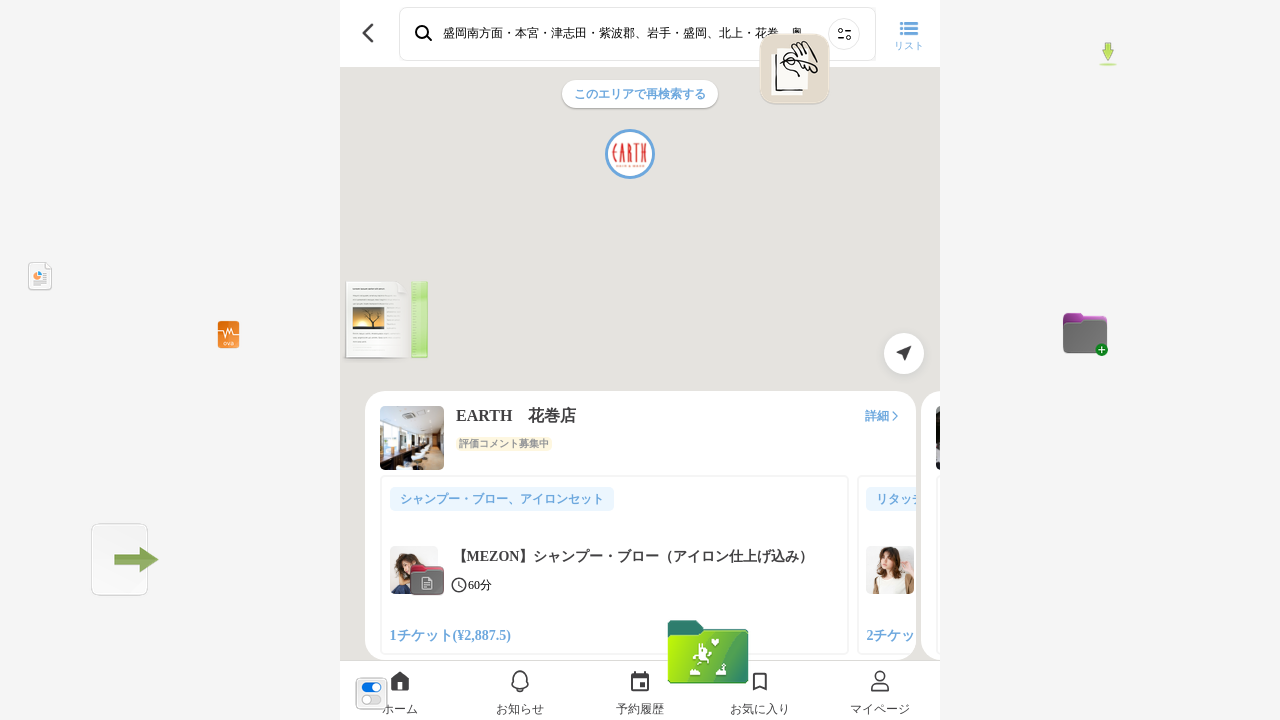 This screenshot has height=720, width=1280. What do you see at coordinates (385, 319) in the screenshot?
I see `document template file type` at bounding box center [385, 319].